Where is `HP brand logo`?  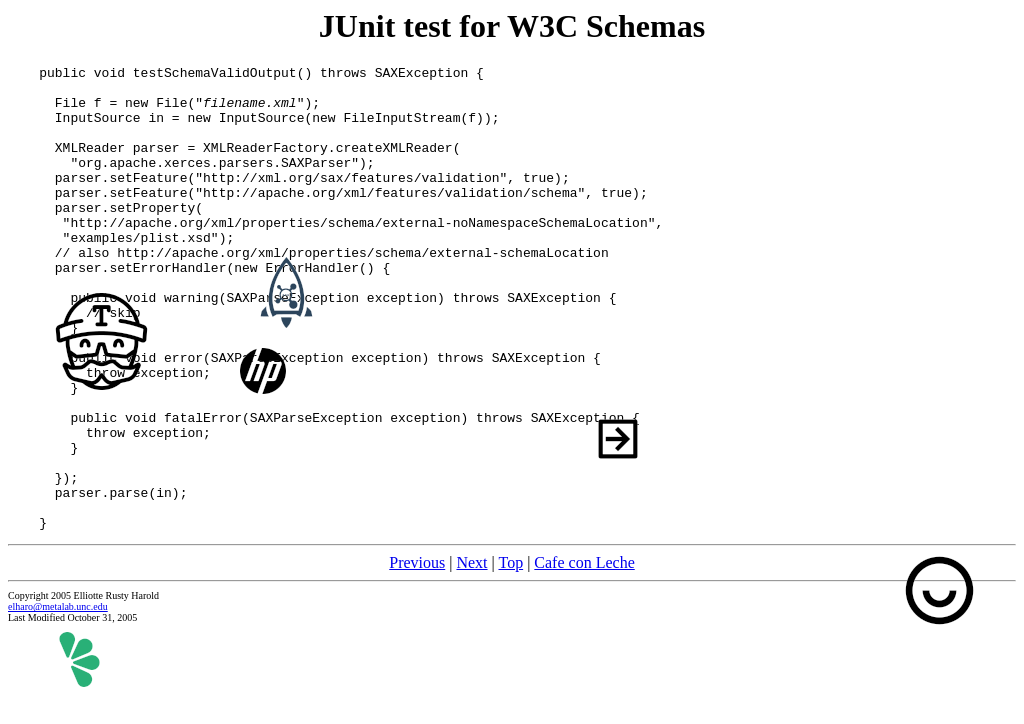 HP brand logo is located at coordinates (263, 371).